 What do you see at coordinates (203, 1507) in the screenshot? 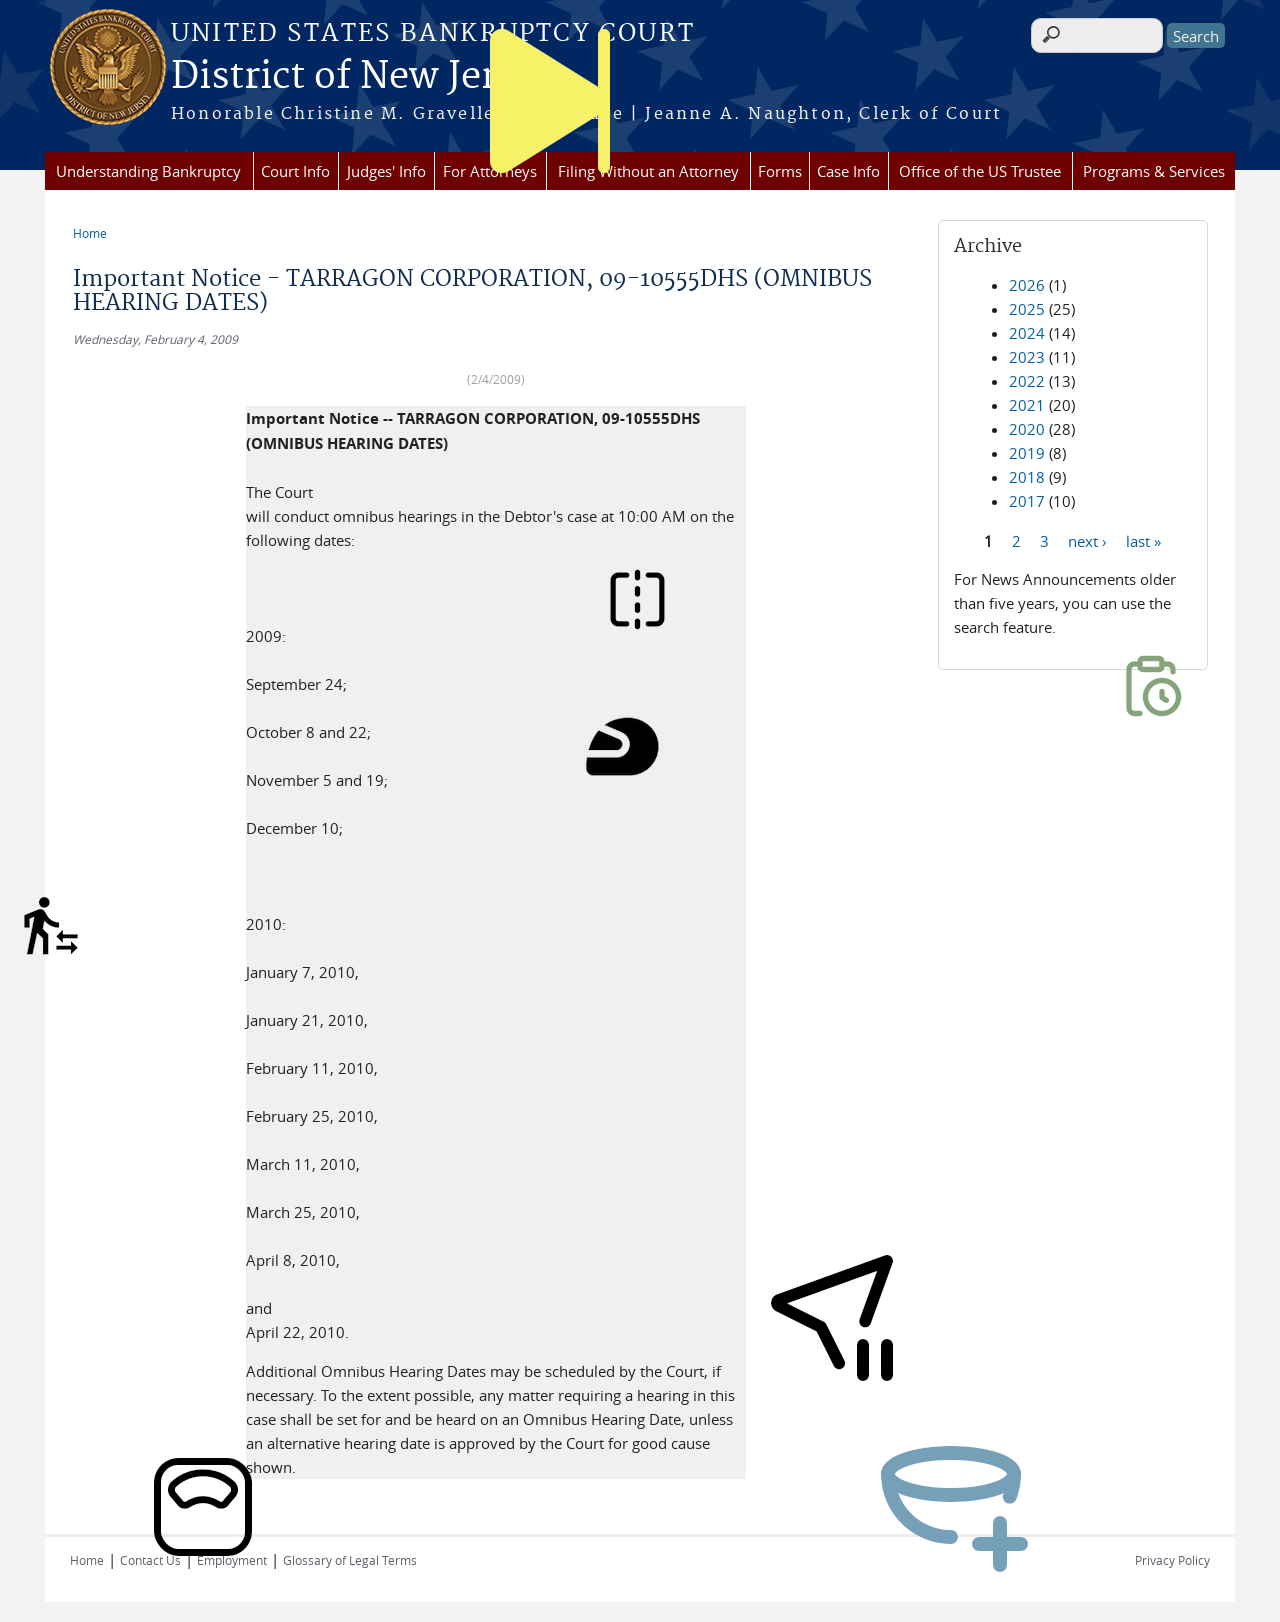
I see `view weight or measurement data` at bounding box center [203, 1507].